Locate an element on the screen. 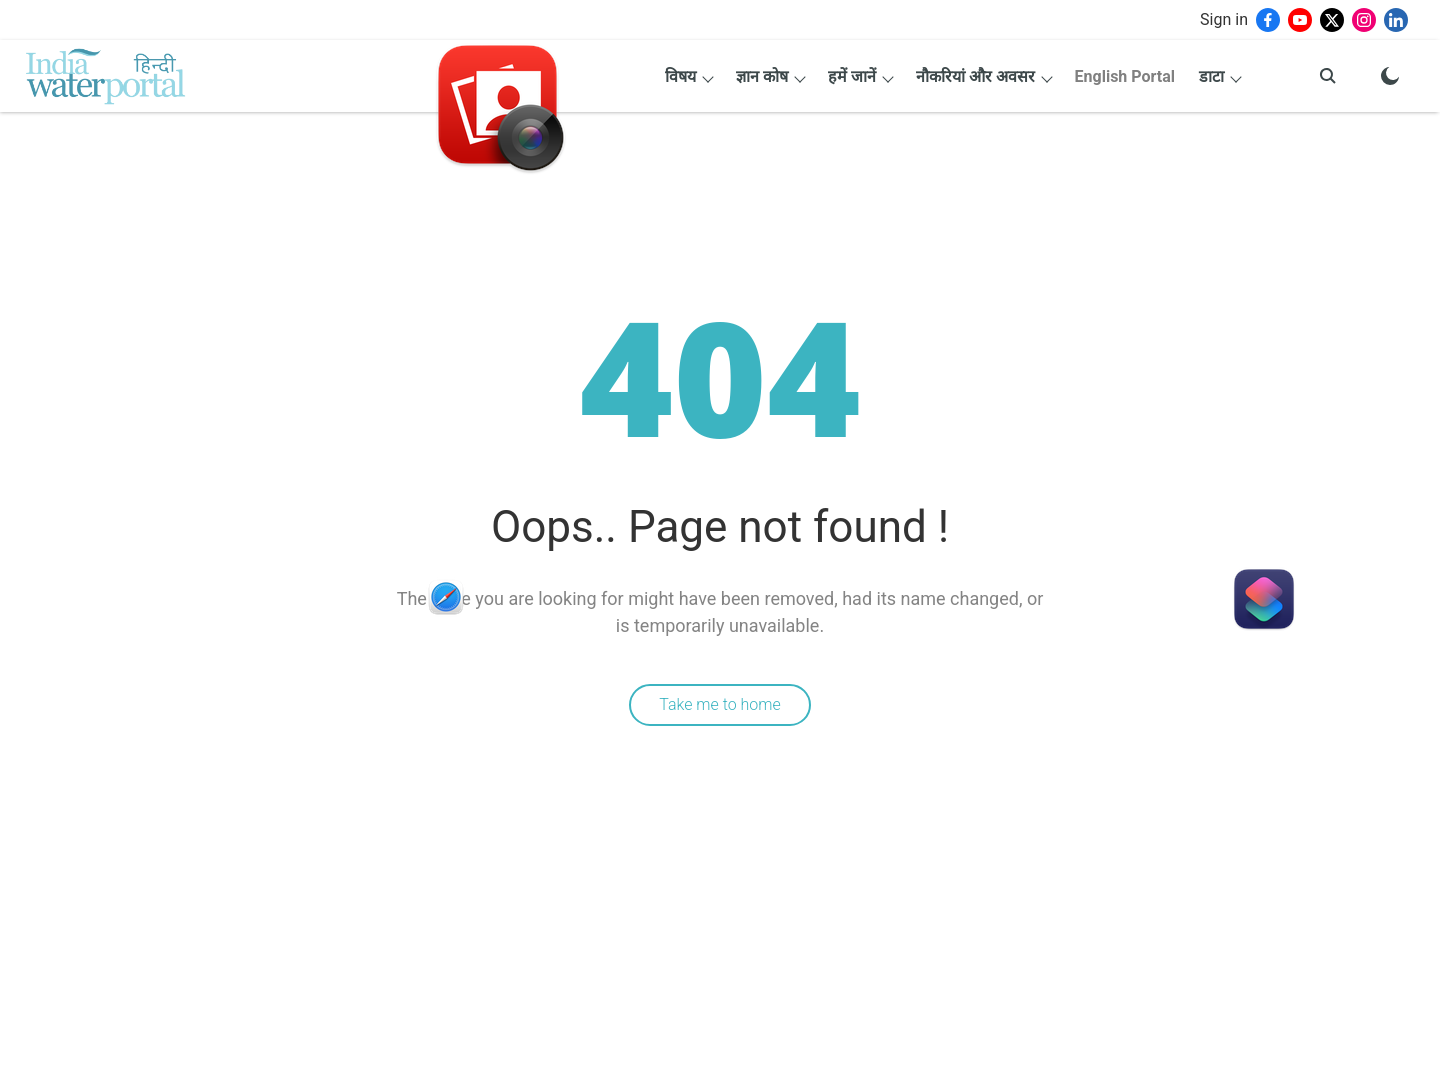 This screenshot has height=1074, width=1440. open Safari web browser is located at coordinates (446, 597).